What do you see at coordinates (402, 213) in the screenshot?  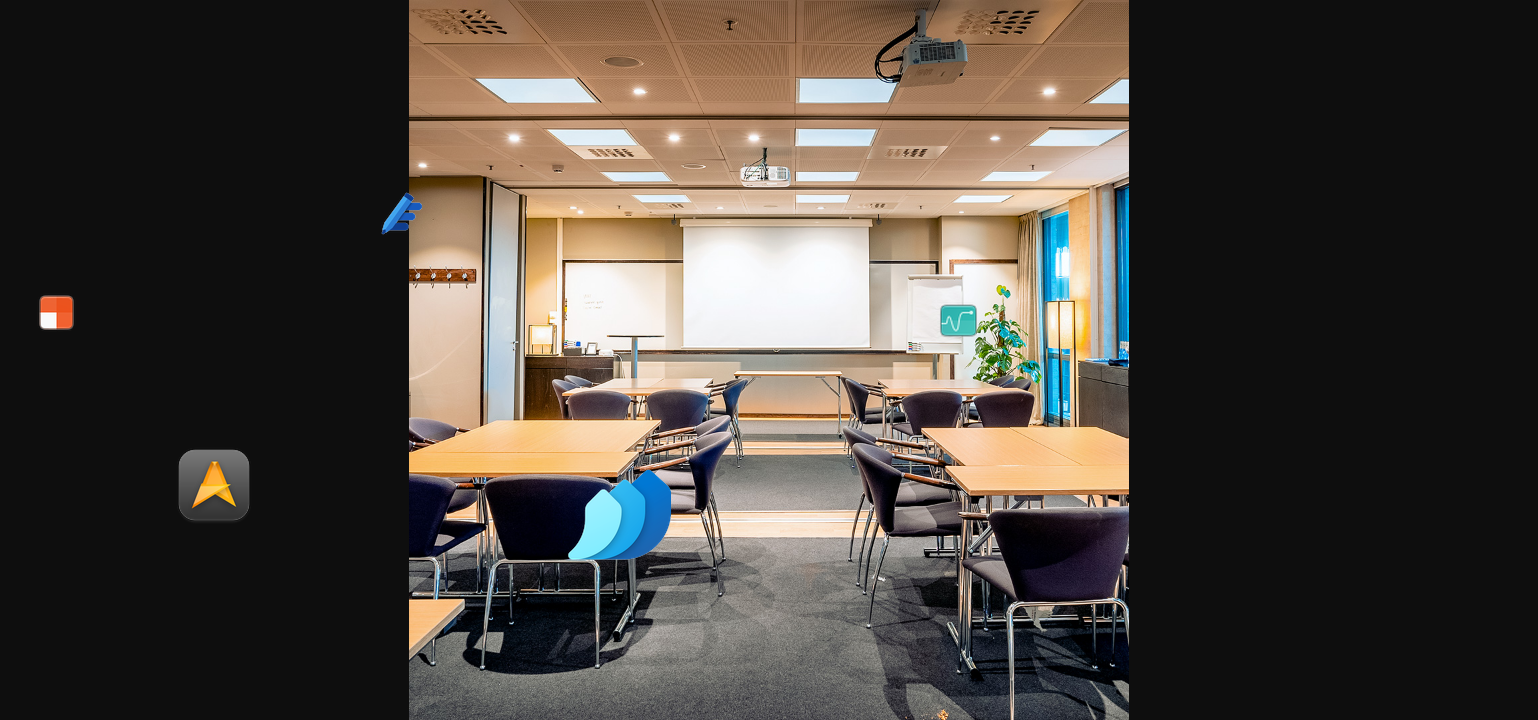 I see `open the text editor application` at bounding box center [402, 213].